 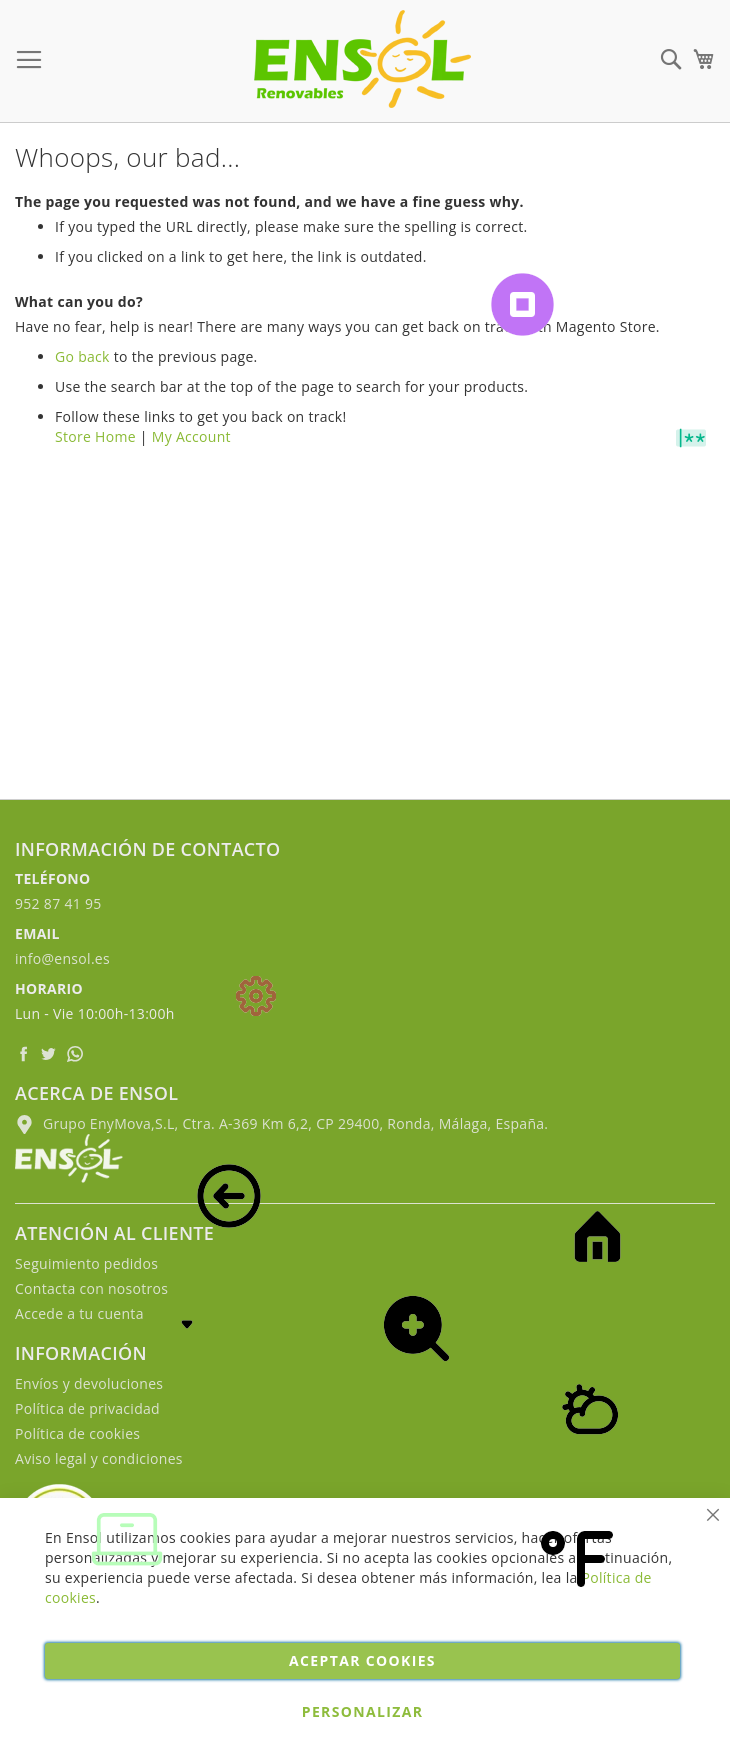 I want to click on go back to the previous screen, so click(x=229, y=1196).